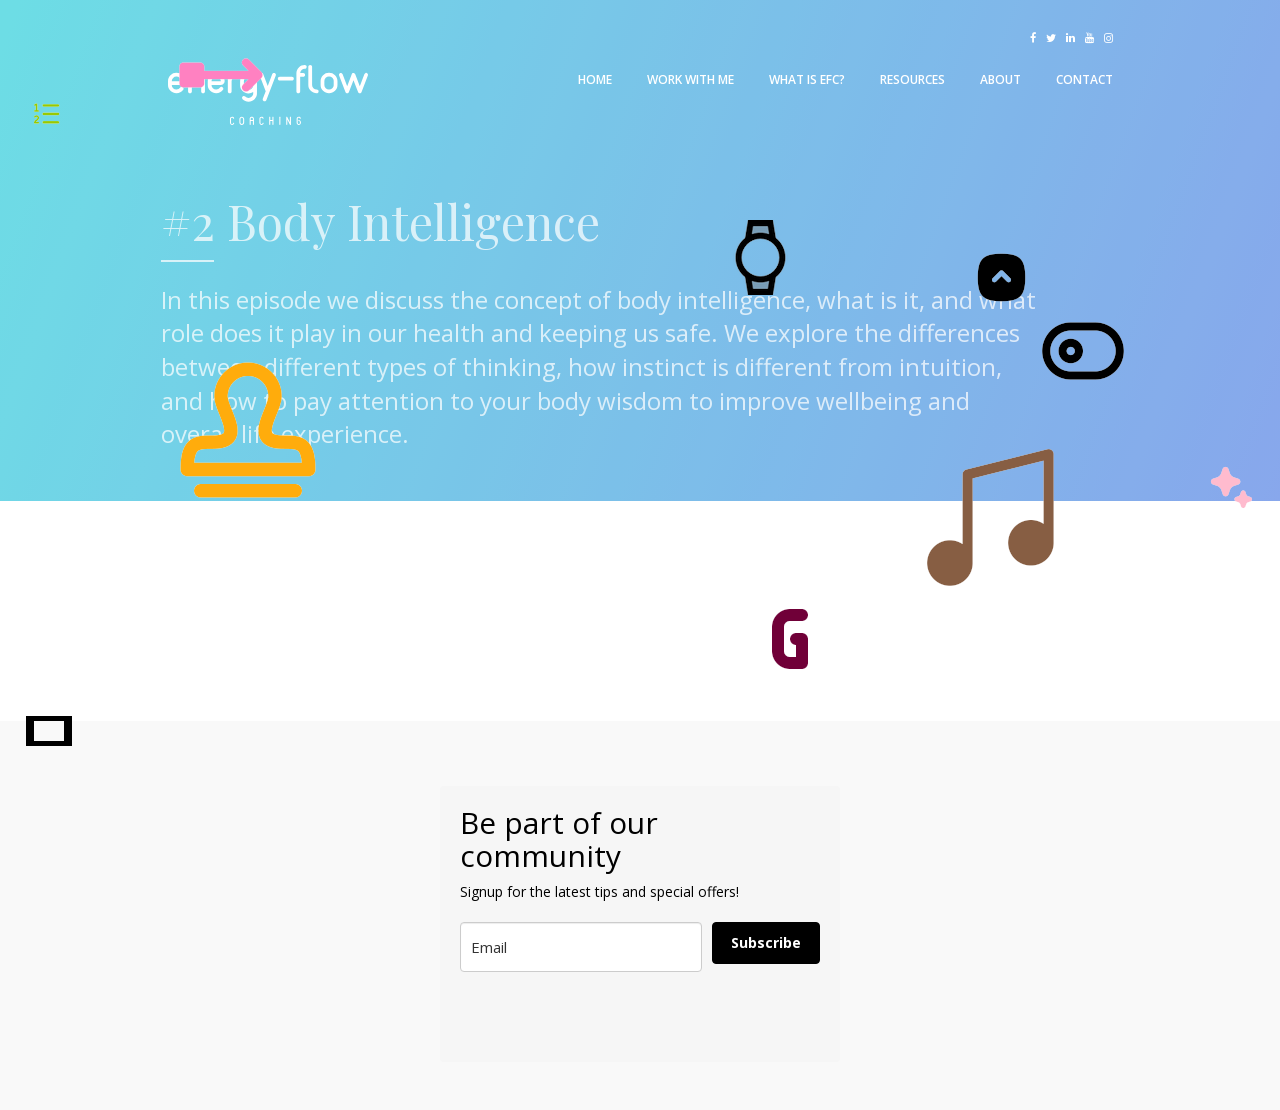 The width and height of the screenshot is (1280, 1110). Describe the element at coordinates (790, 639) in the screenshot. I see `indicates items starting with the letter G` at that location.